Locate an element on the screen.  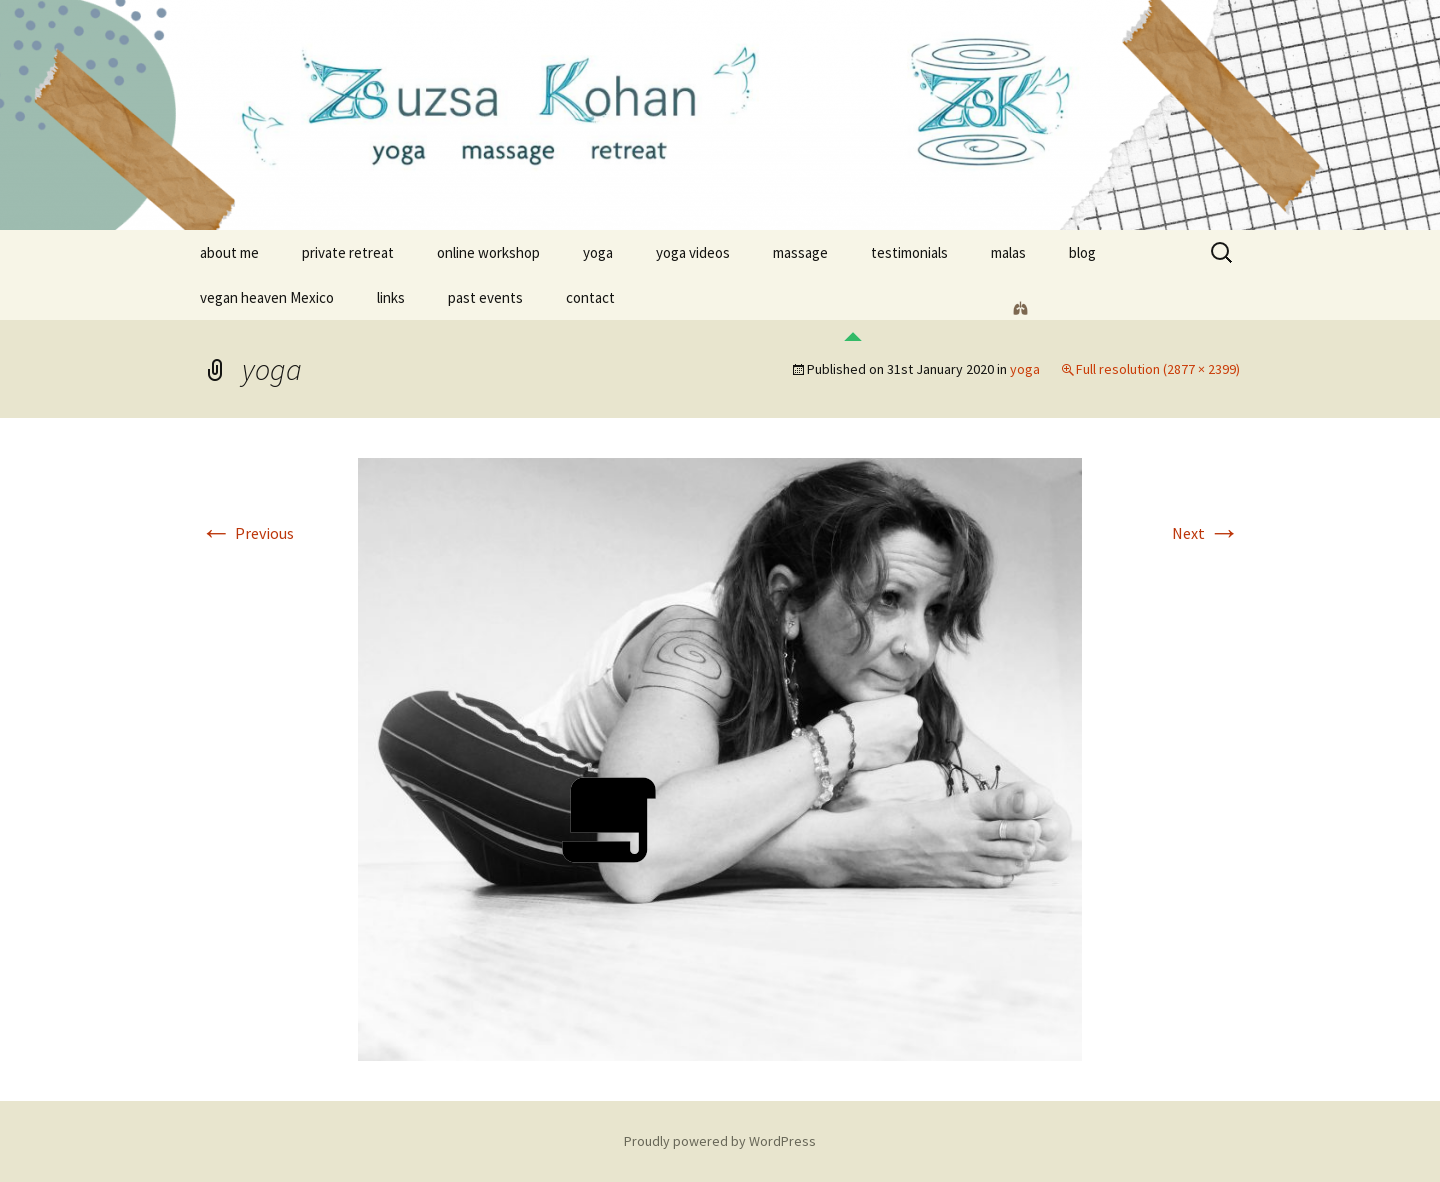
access respiratory health information is located at coordinates (1020, 308).